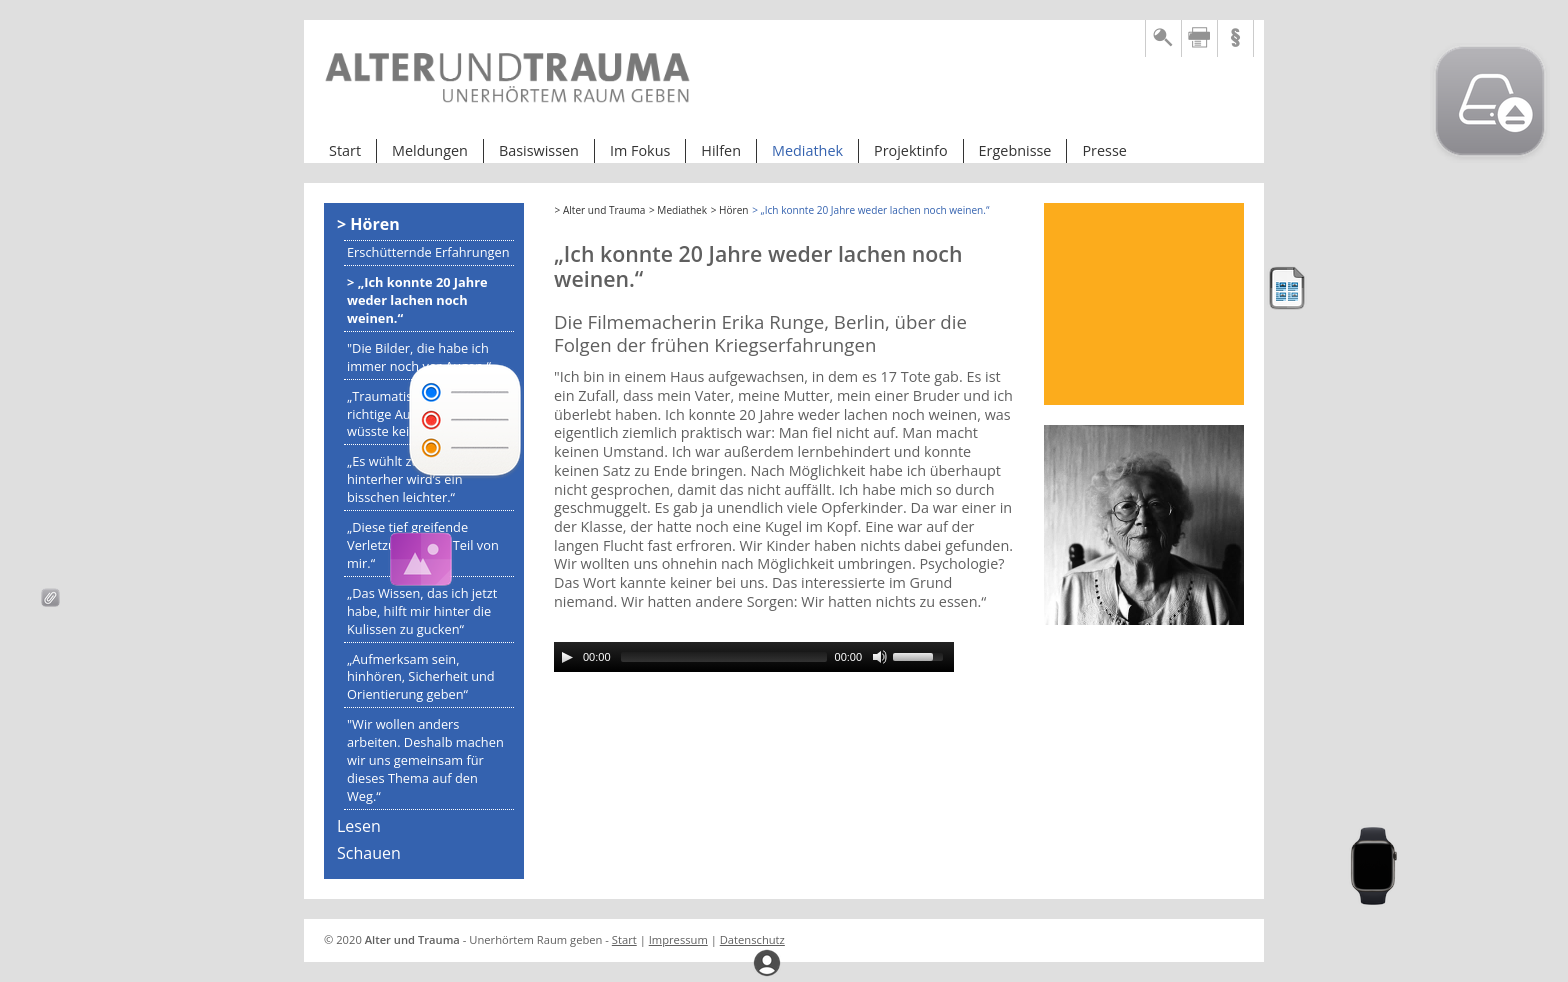 Image resolution: width=1568 pixels, height=982 pixels. Describe the element at coordinates (1490, 103) in the screenshot. I see `eject or safely remove external storage device` at that location.